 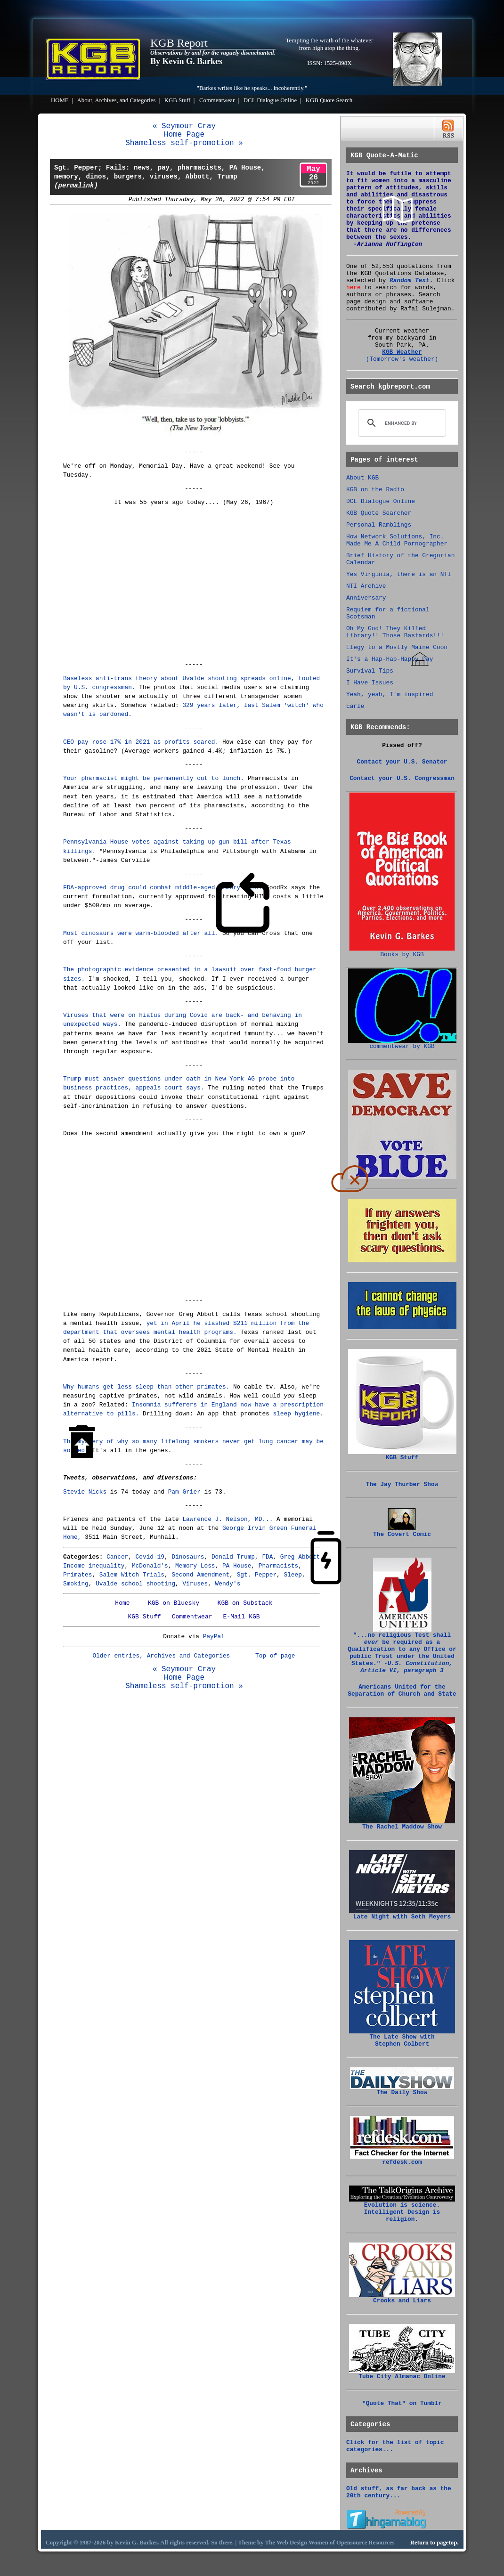 I want to click on access garage or parking controls, so click(x=420, y=660).